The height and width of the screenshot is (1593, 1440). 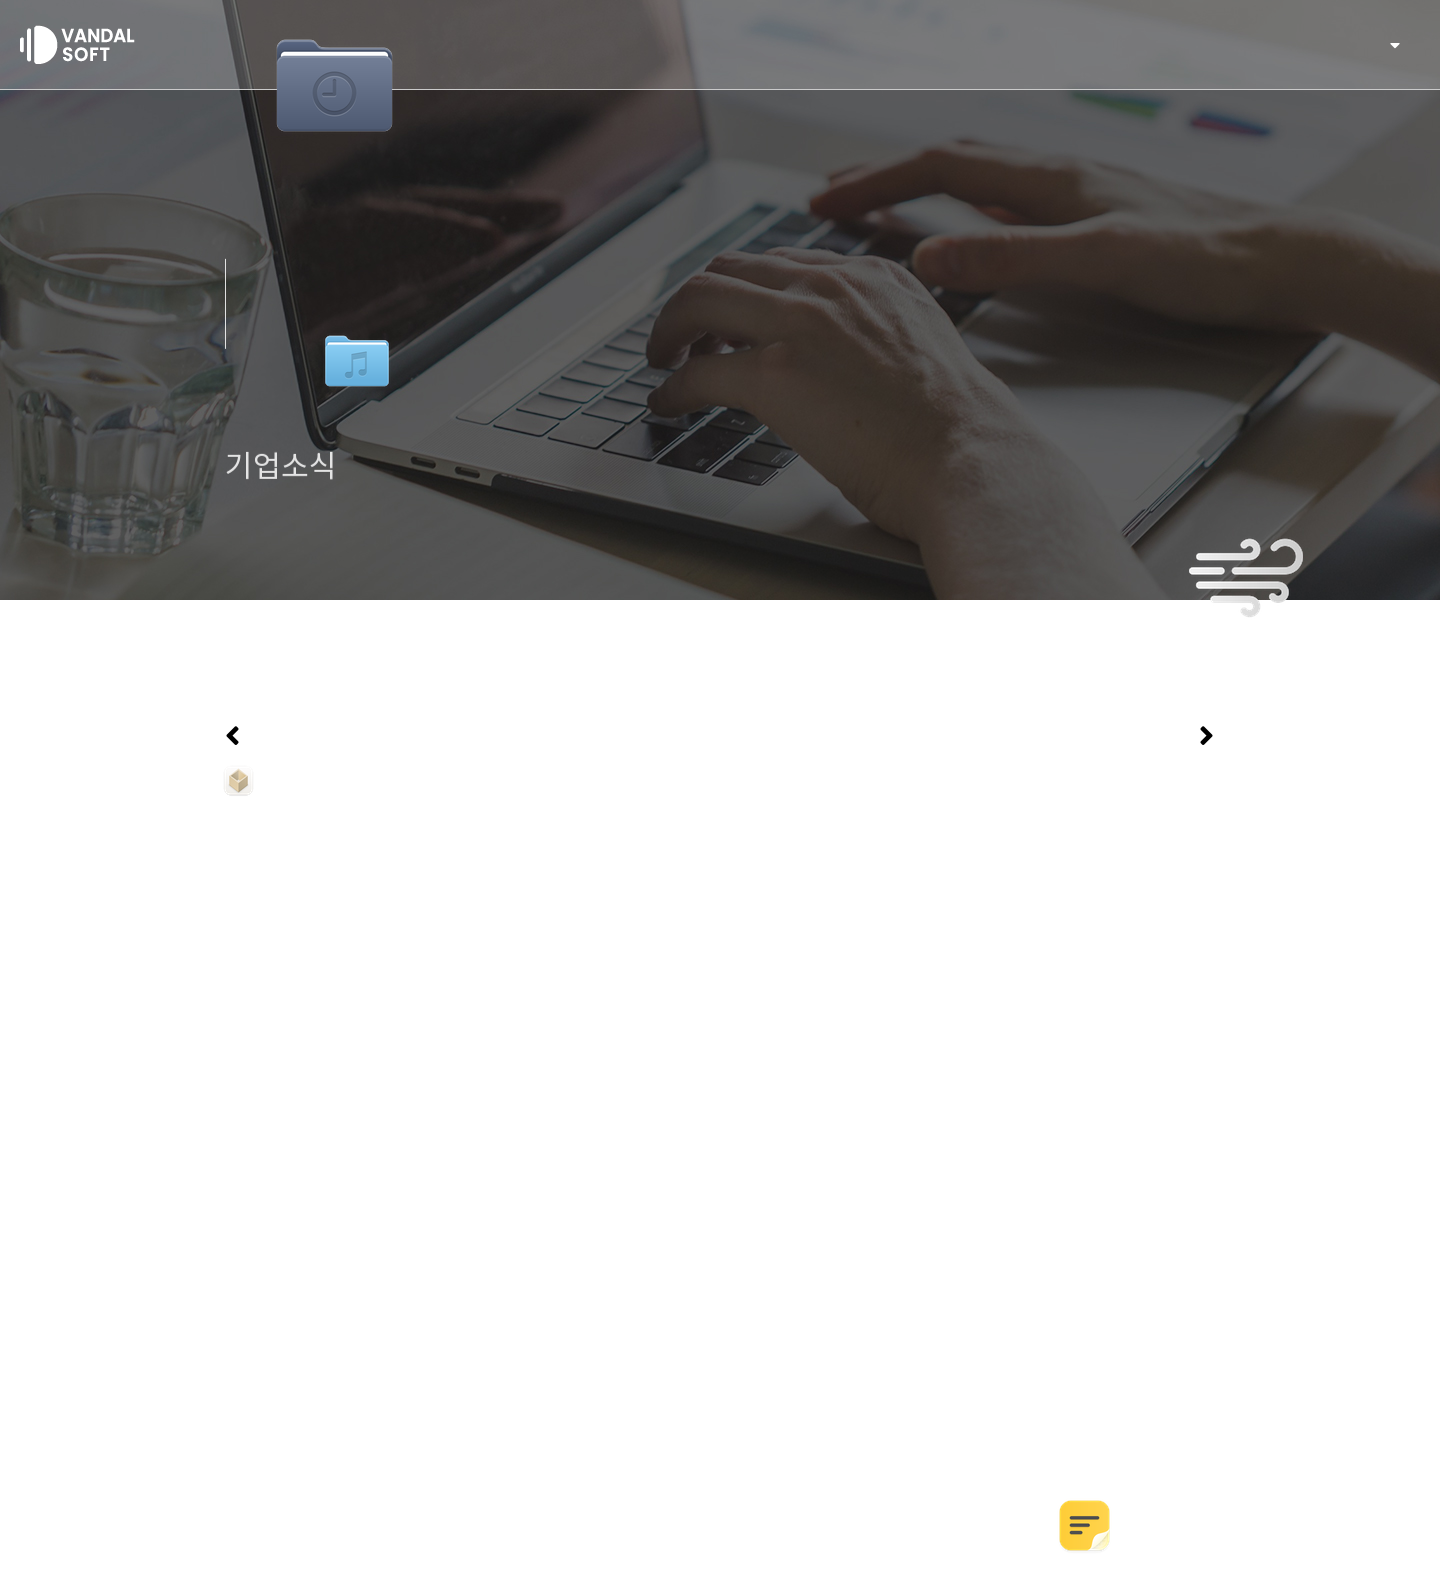 I want to click on open flatpak software manager, so click(x=238, y=780).